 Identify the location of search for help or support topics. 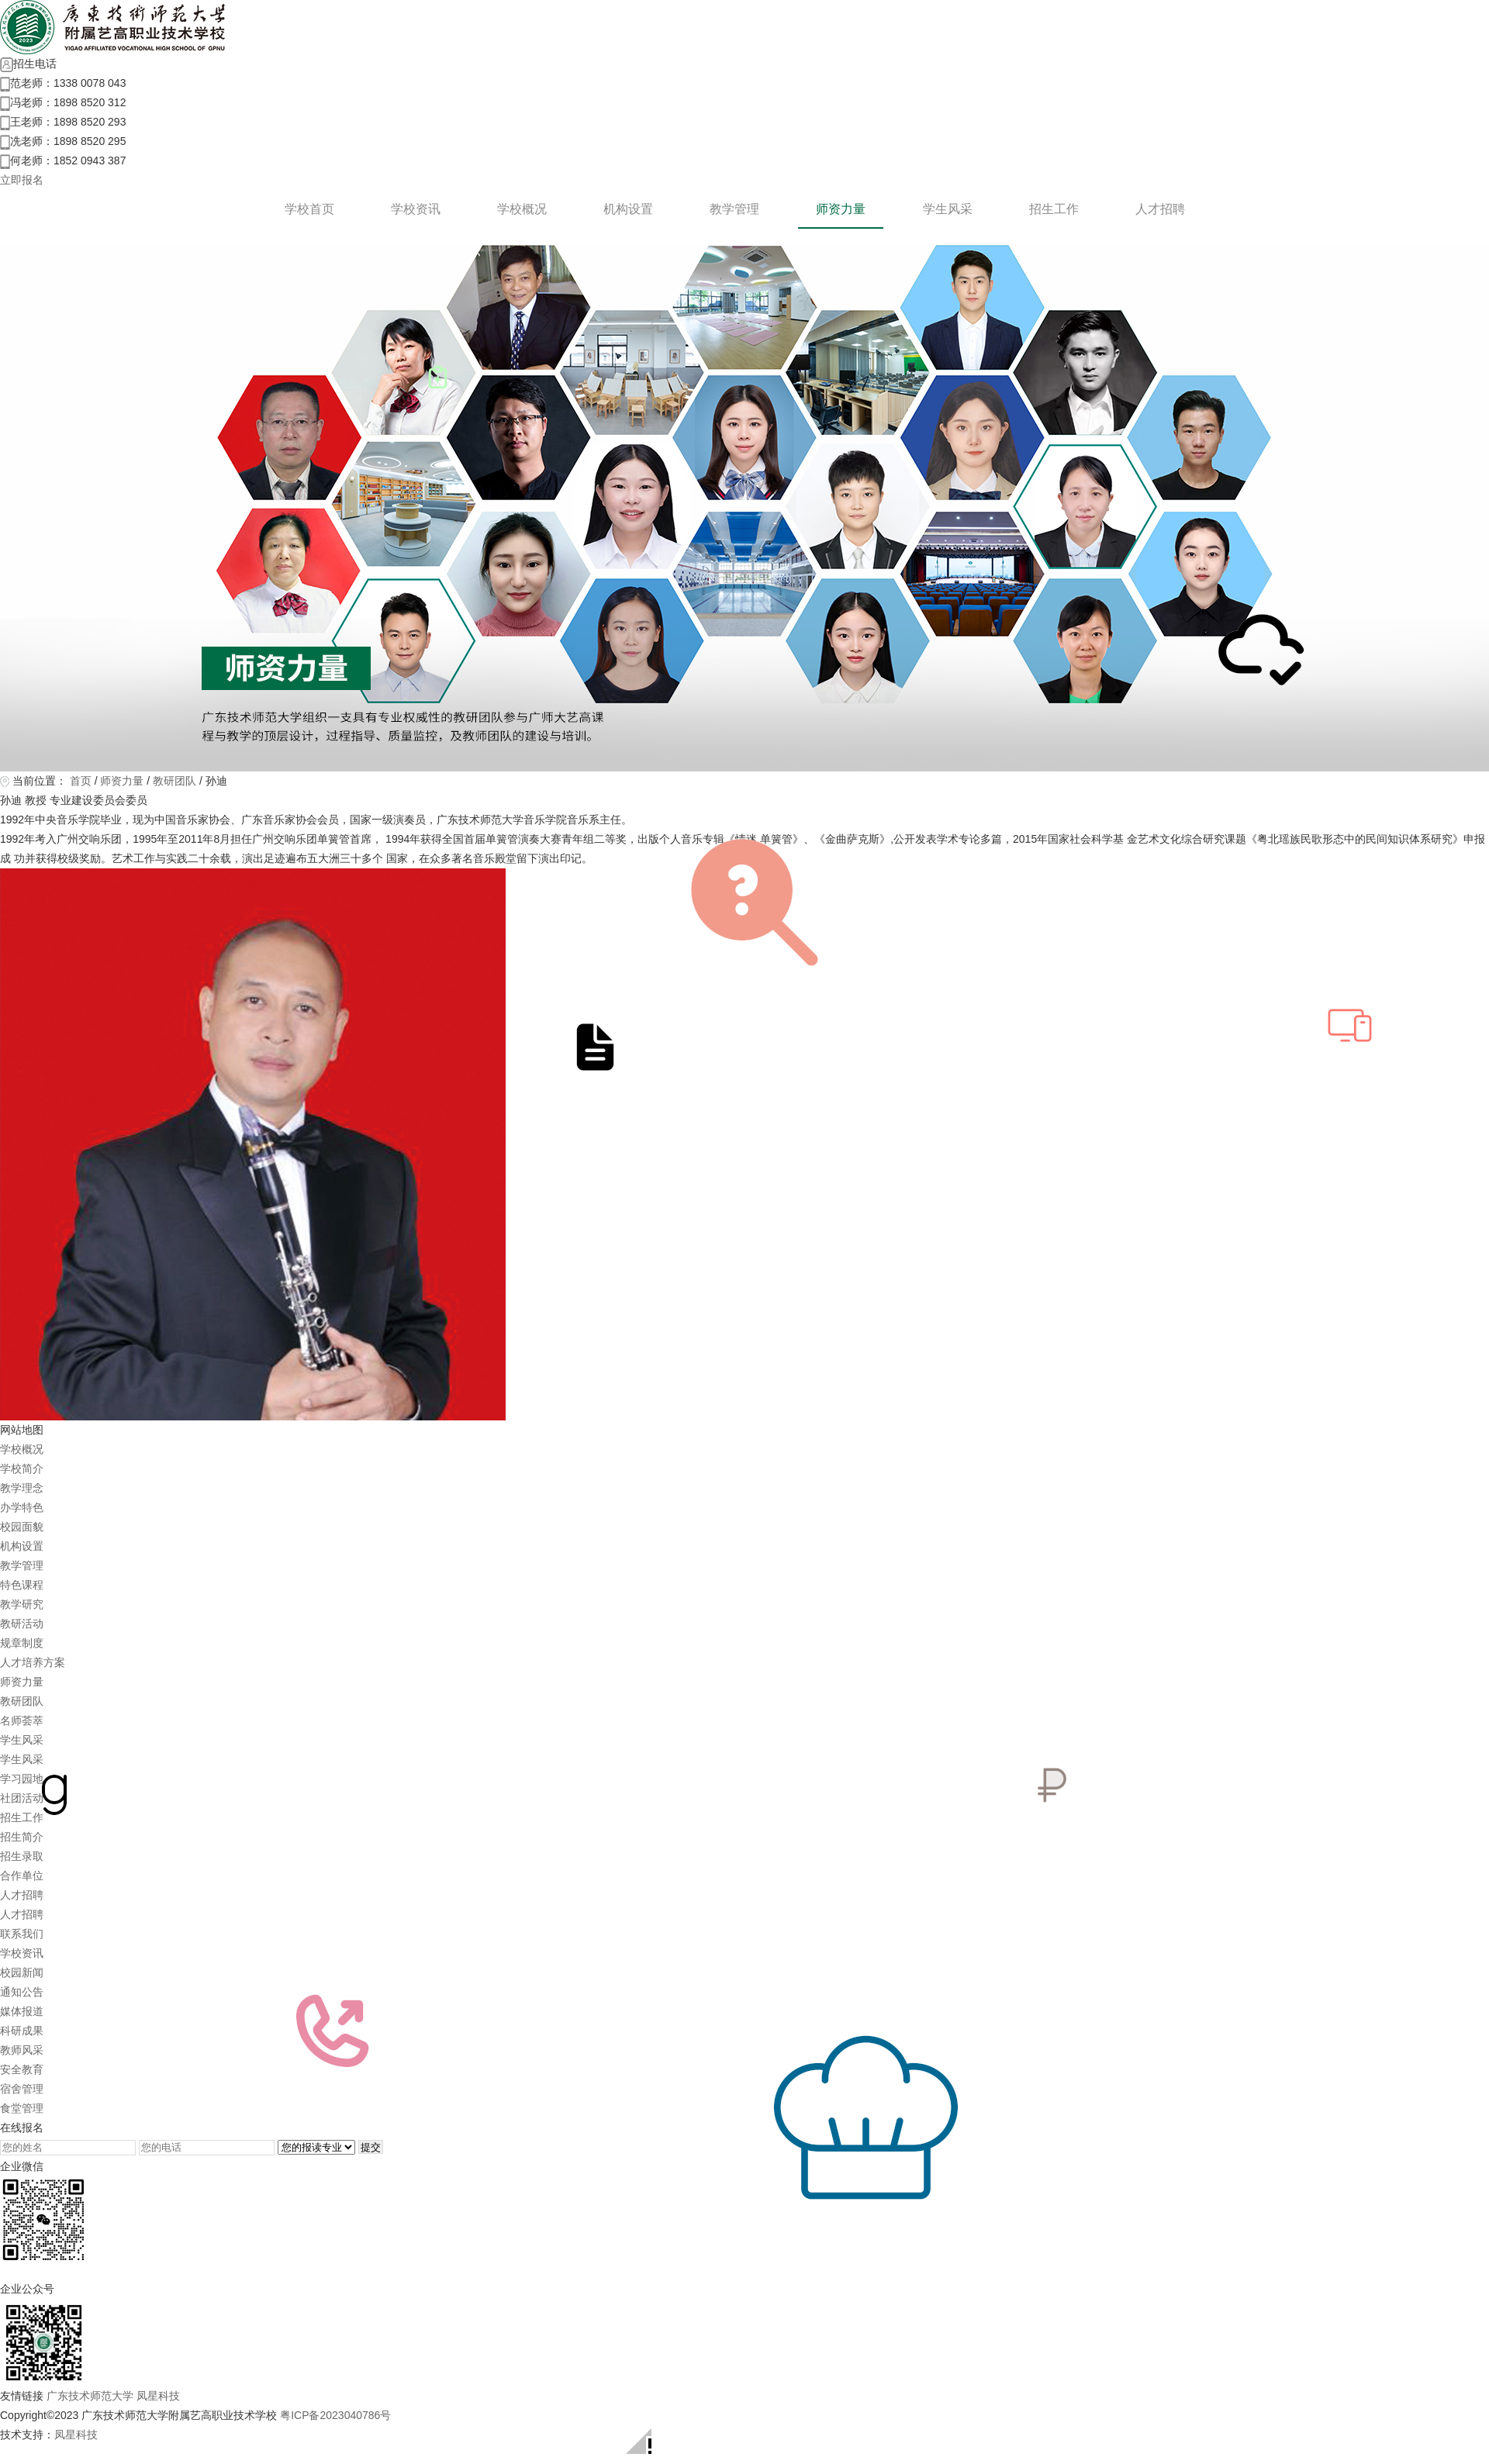
(755, 902).